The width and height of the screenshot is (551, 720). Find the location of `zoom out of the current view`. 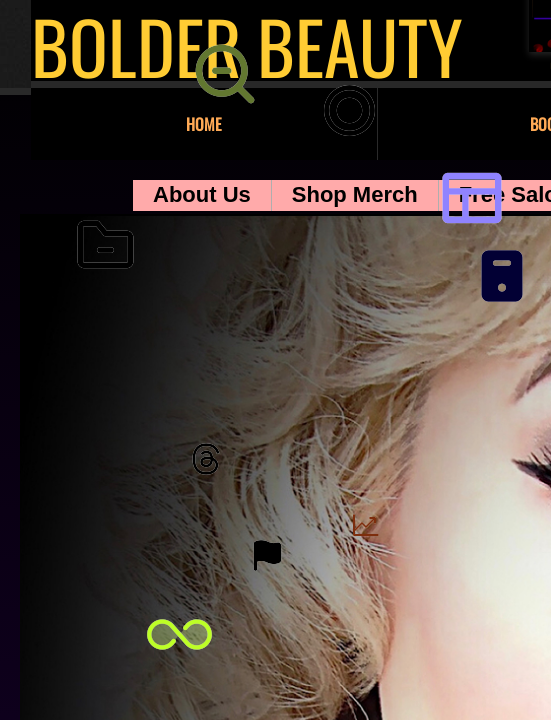

zoom out of the current view is located at coordinates (225, 74).